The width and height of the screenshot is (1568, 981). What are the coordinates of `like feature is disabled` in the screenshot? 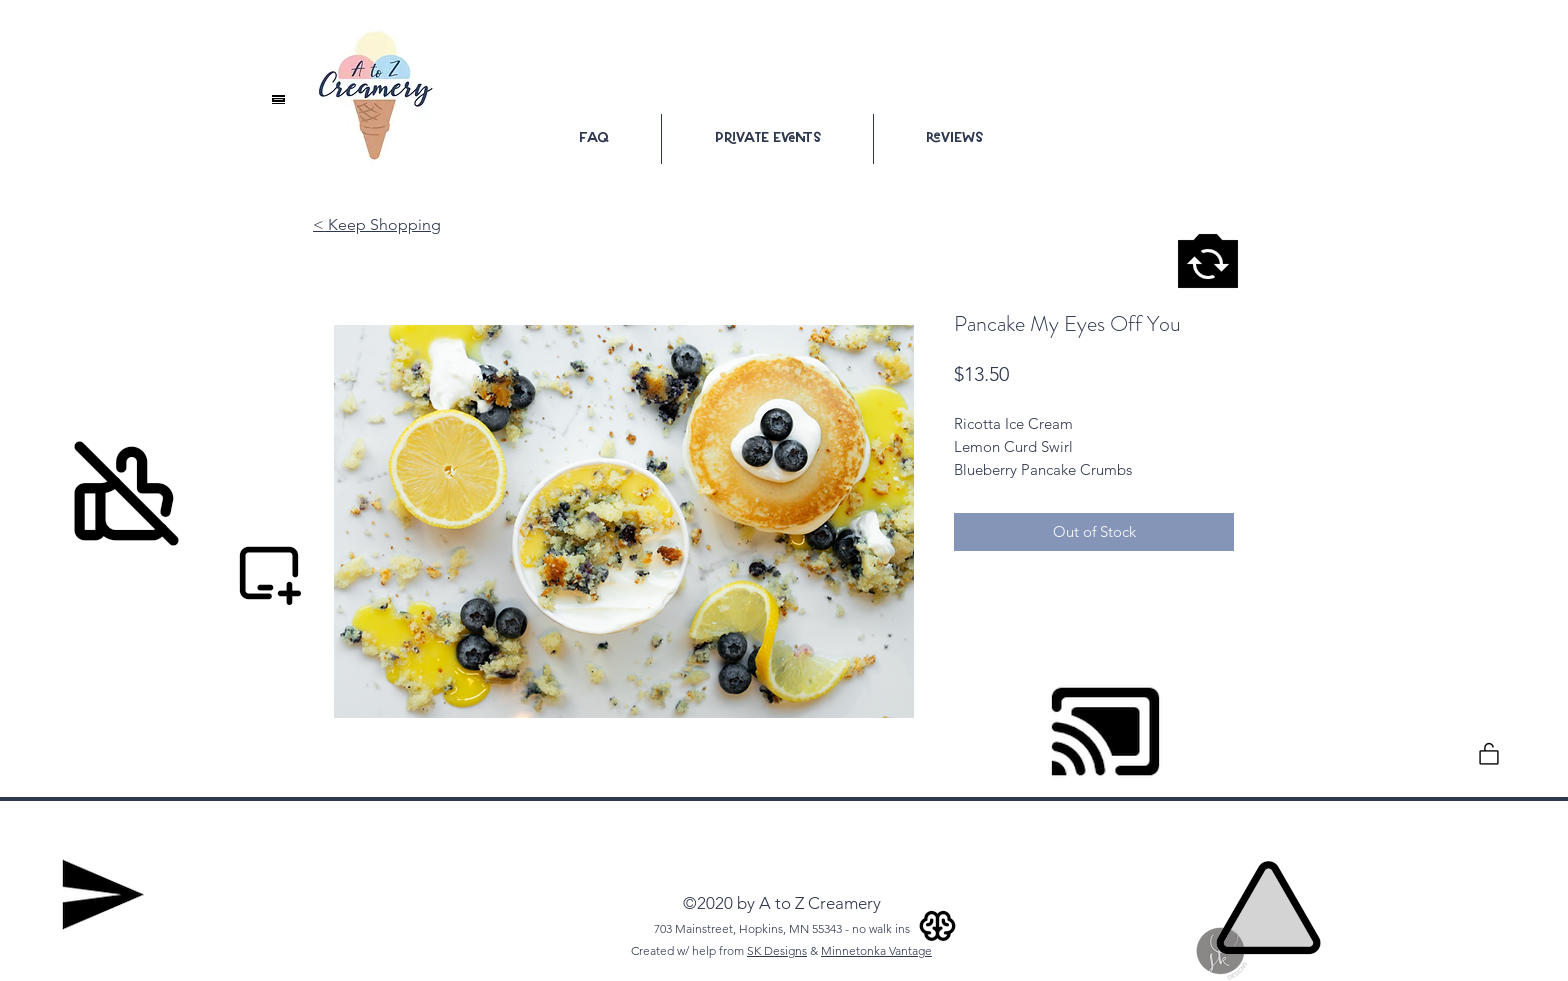 It's located at (126, 493).